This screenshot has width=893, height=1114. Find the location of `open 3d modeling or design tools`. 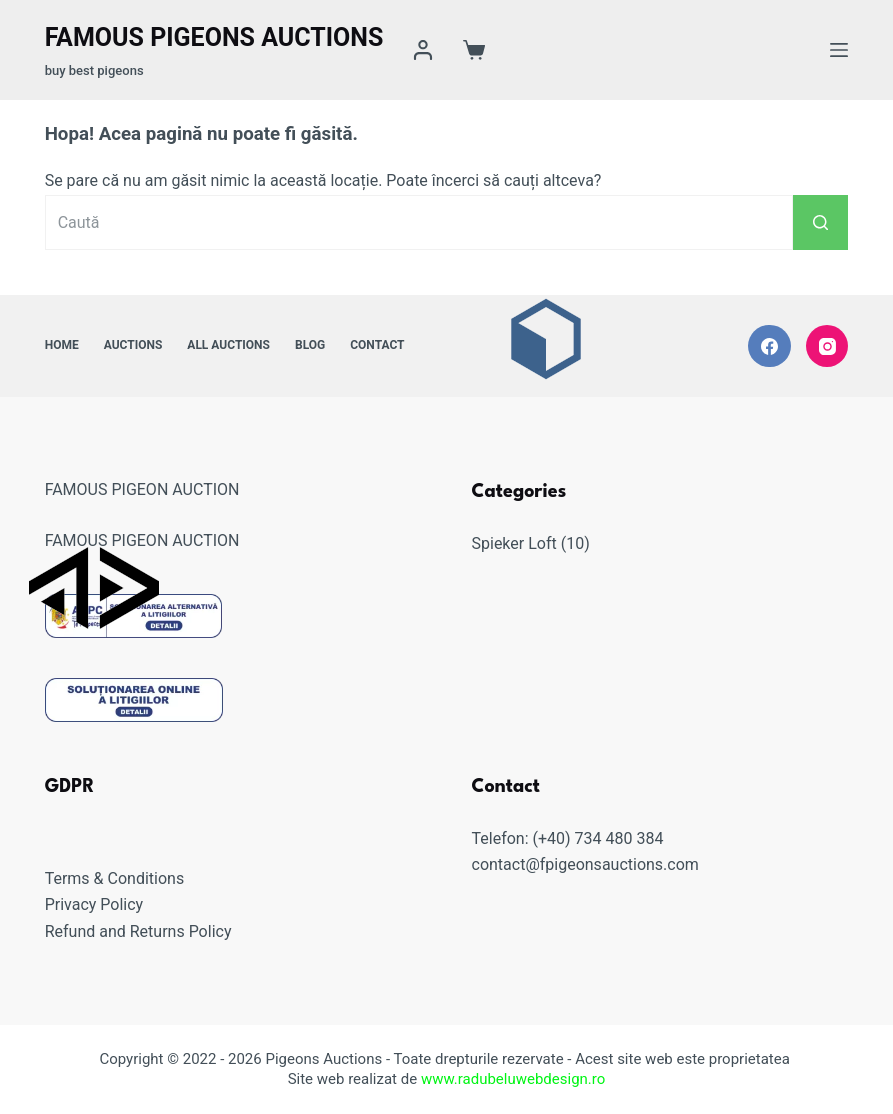

open 3d modeling or design tools is located at coordinates (546, 339).